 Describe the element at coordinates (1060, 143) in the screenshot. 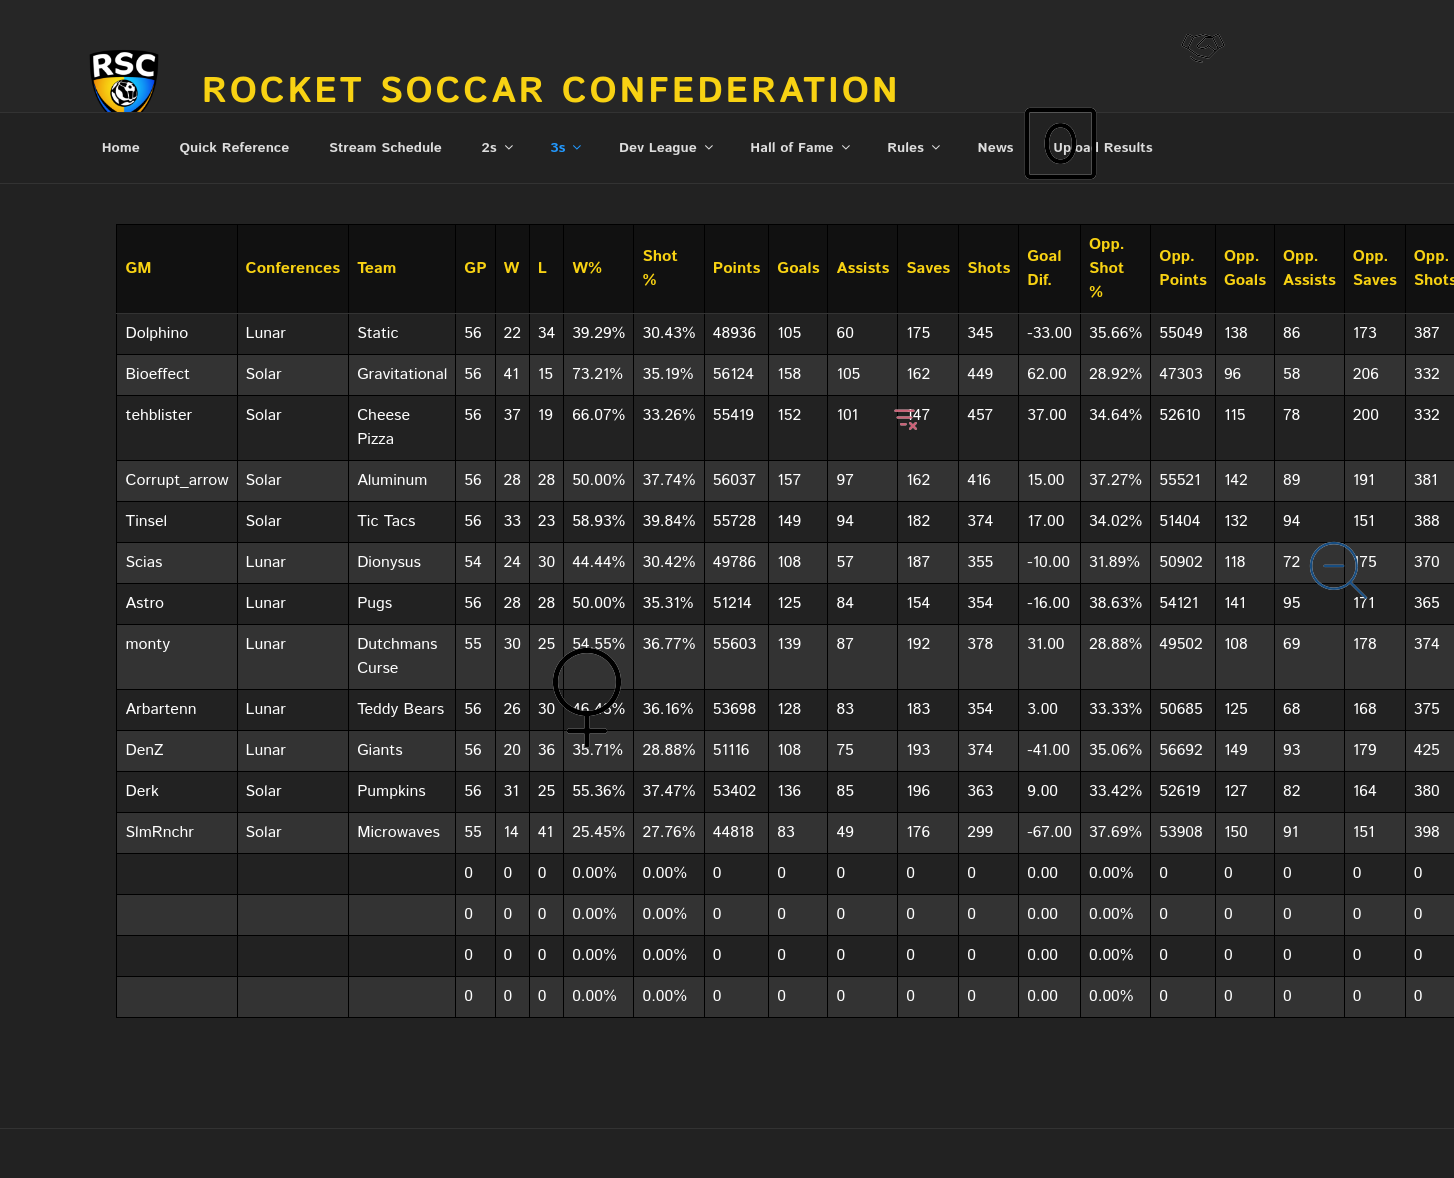

I see `indicates zero or no items` at that location.